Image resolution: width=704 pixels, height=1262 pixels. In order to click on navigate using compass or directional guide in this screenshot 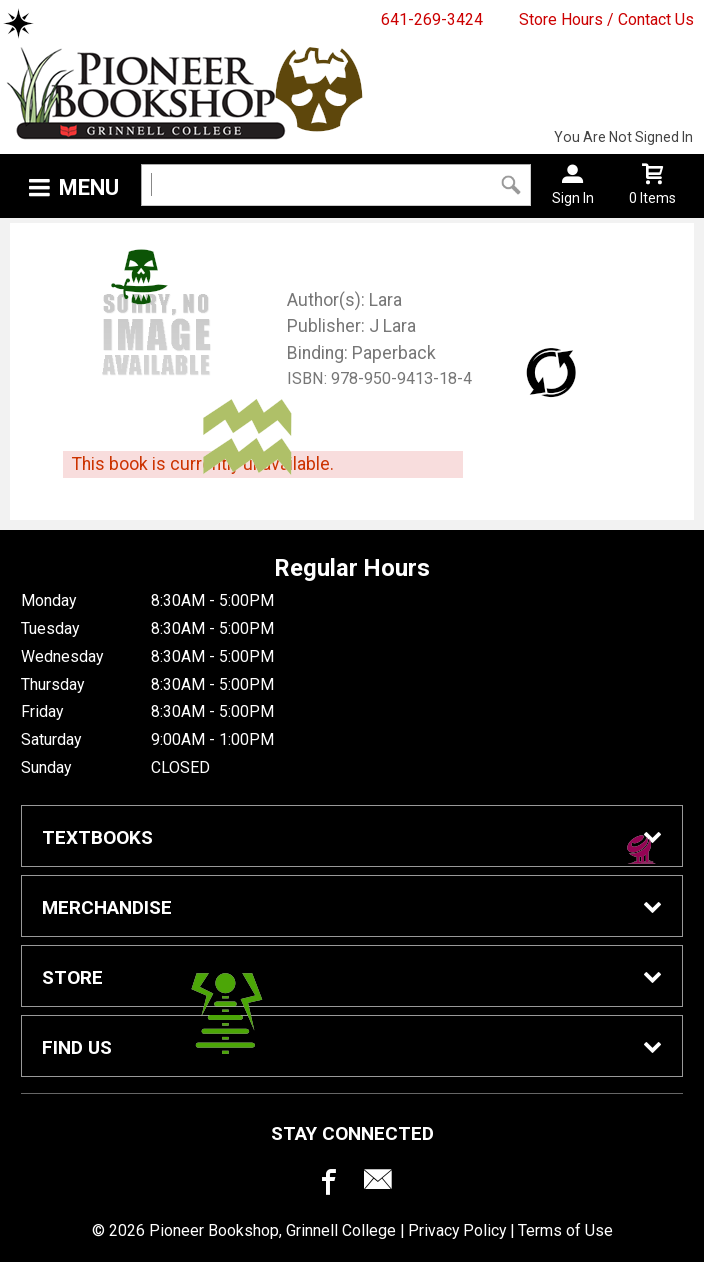, I will do `click(18, 23)`.